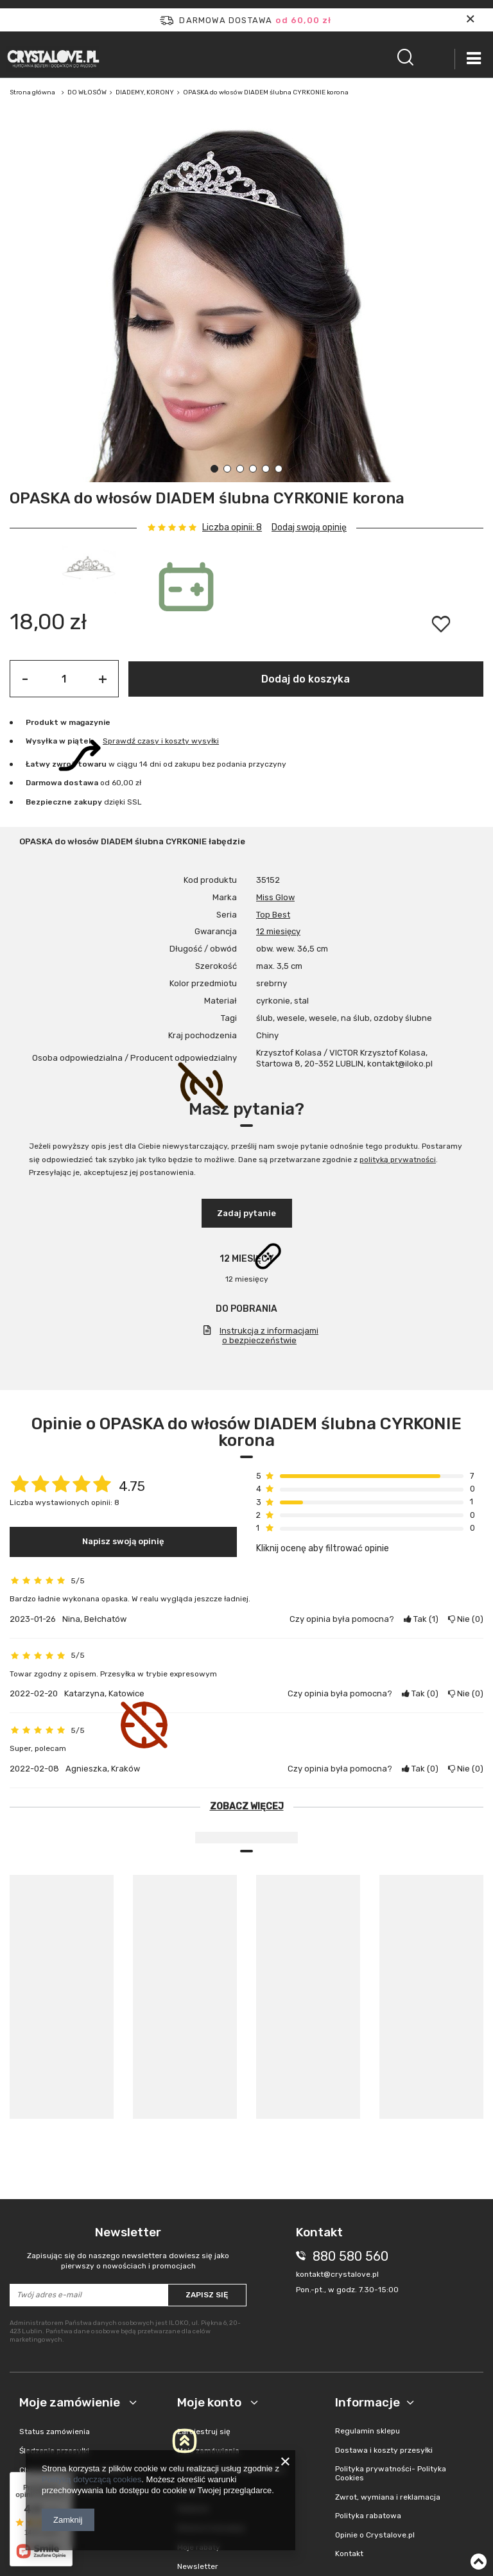 The image size is (493, 2576). What do you see at coordinates (202, 1086) in the screenshot?
I see `wireless access point disabled or unavailable` at bounding box center [202, 1086].